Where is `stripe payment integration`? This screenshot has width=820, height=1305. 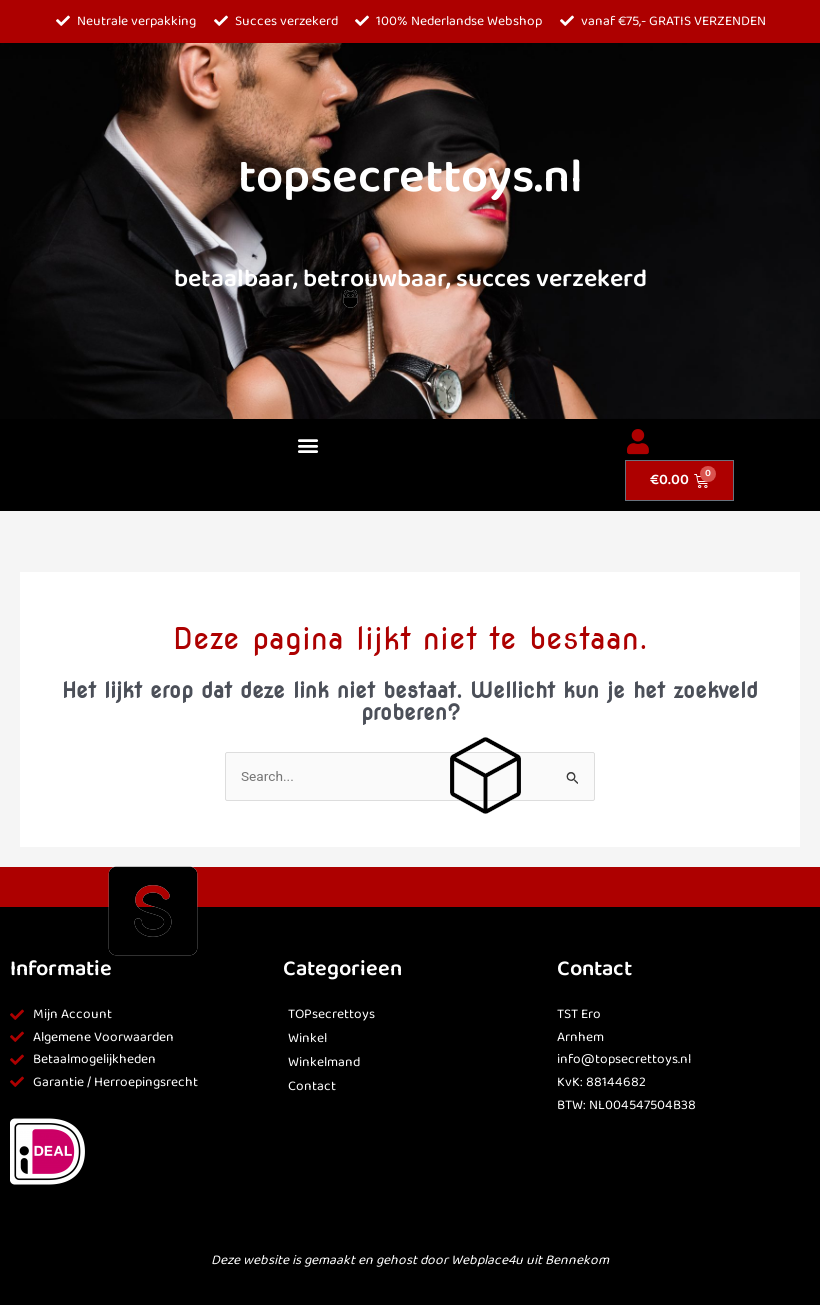
stripe payment integration is located at coordinates (153, 911).